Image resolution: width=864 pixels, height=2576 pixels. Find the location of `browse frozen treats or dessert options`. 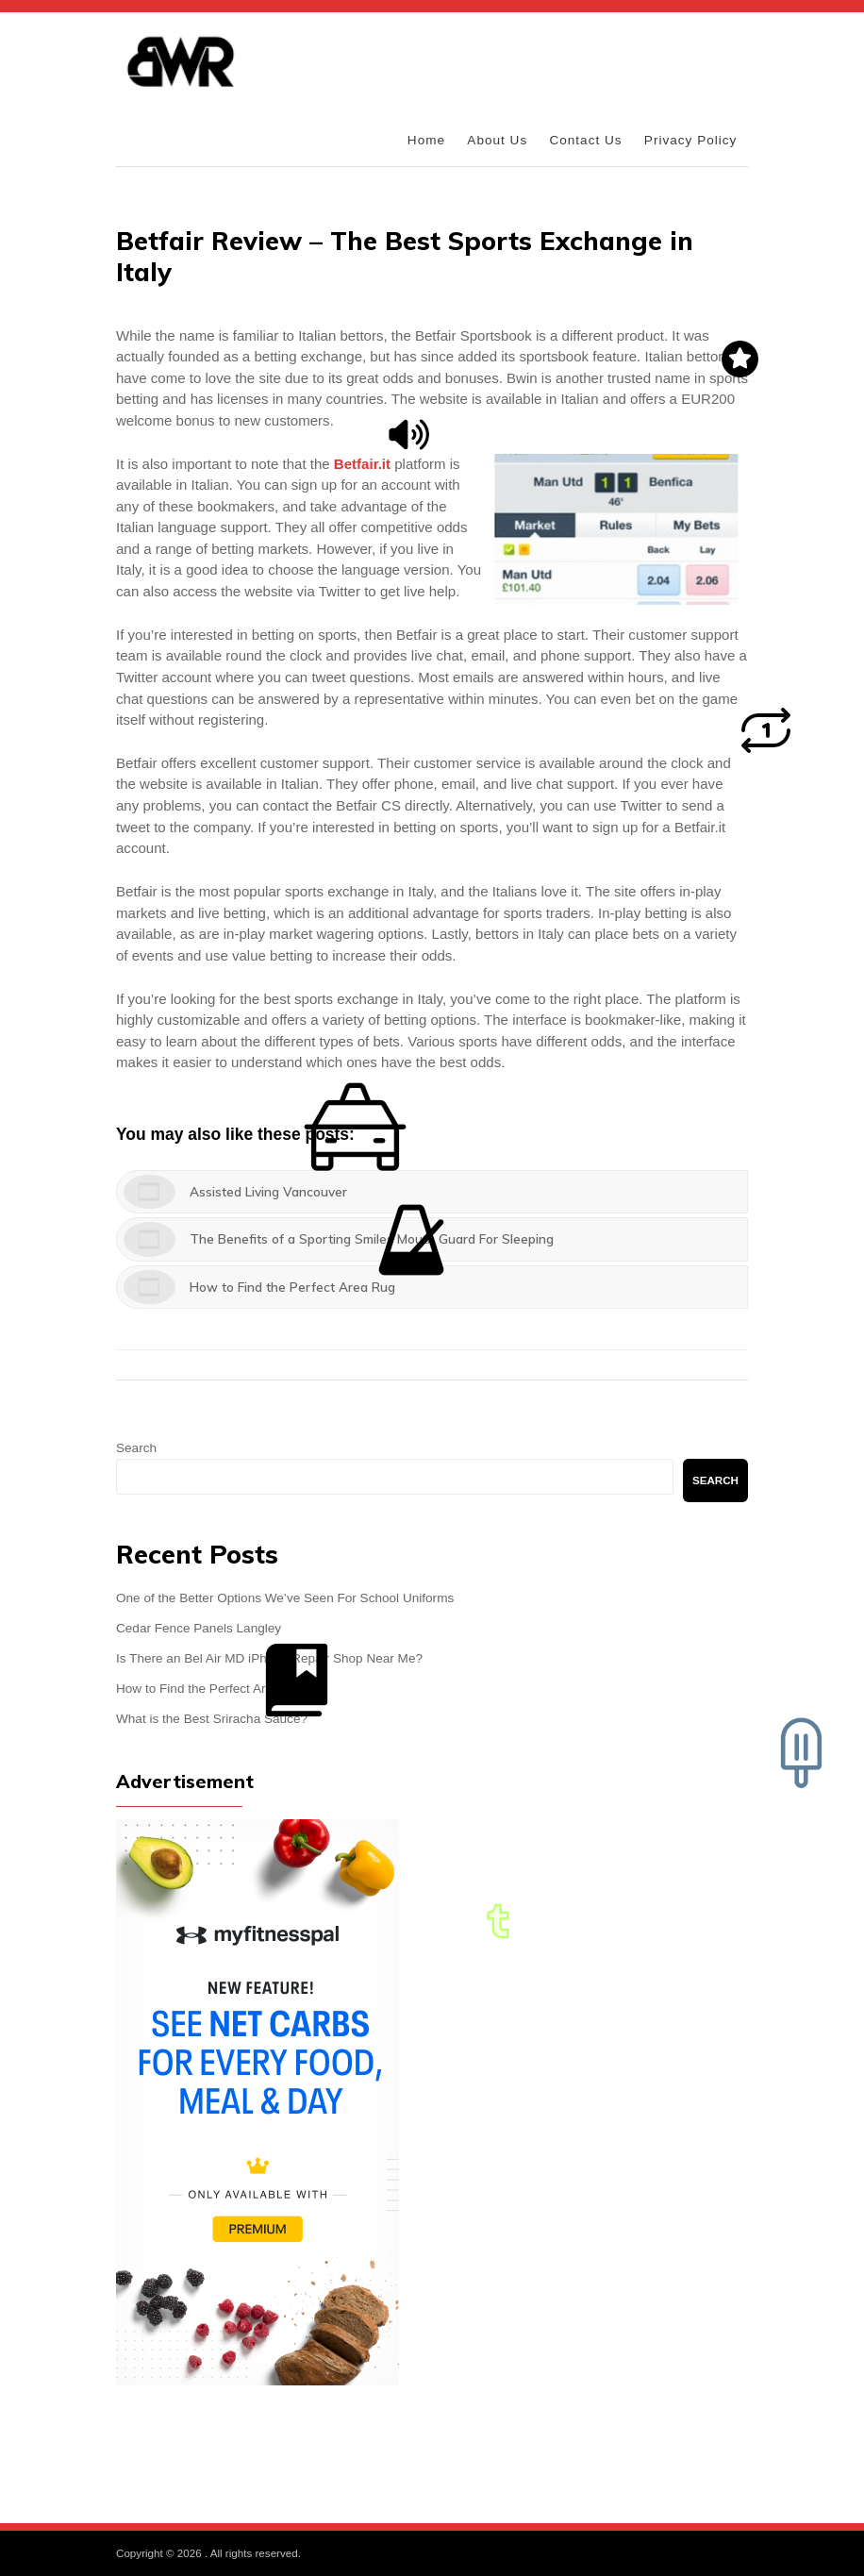

browse frozen treats or dessert options is located at coordinates (801, 1751).